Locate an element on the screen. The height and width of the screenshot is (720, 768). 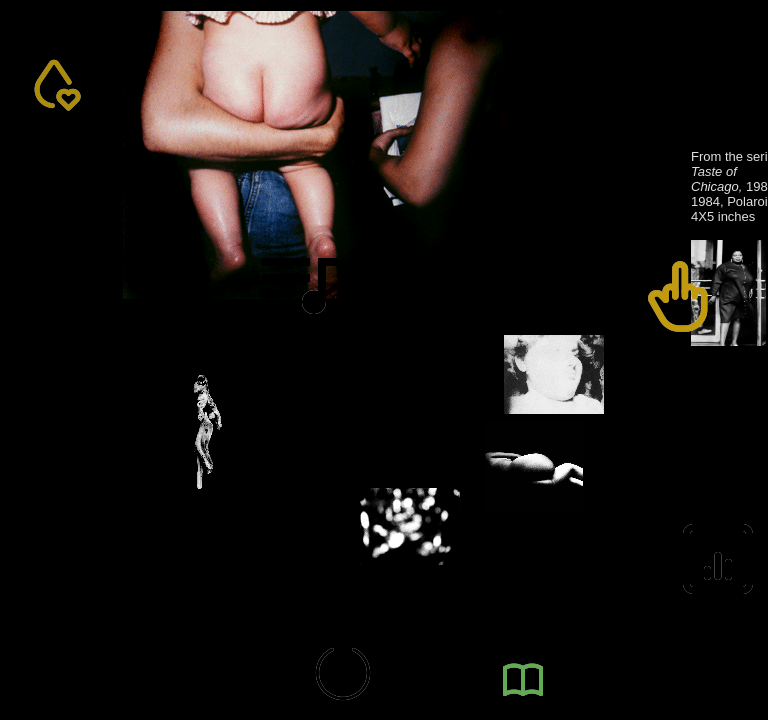
open library or reading list is located at coordinates (523, 680).